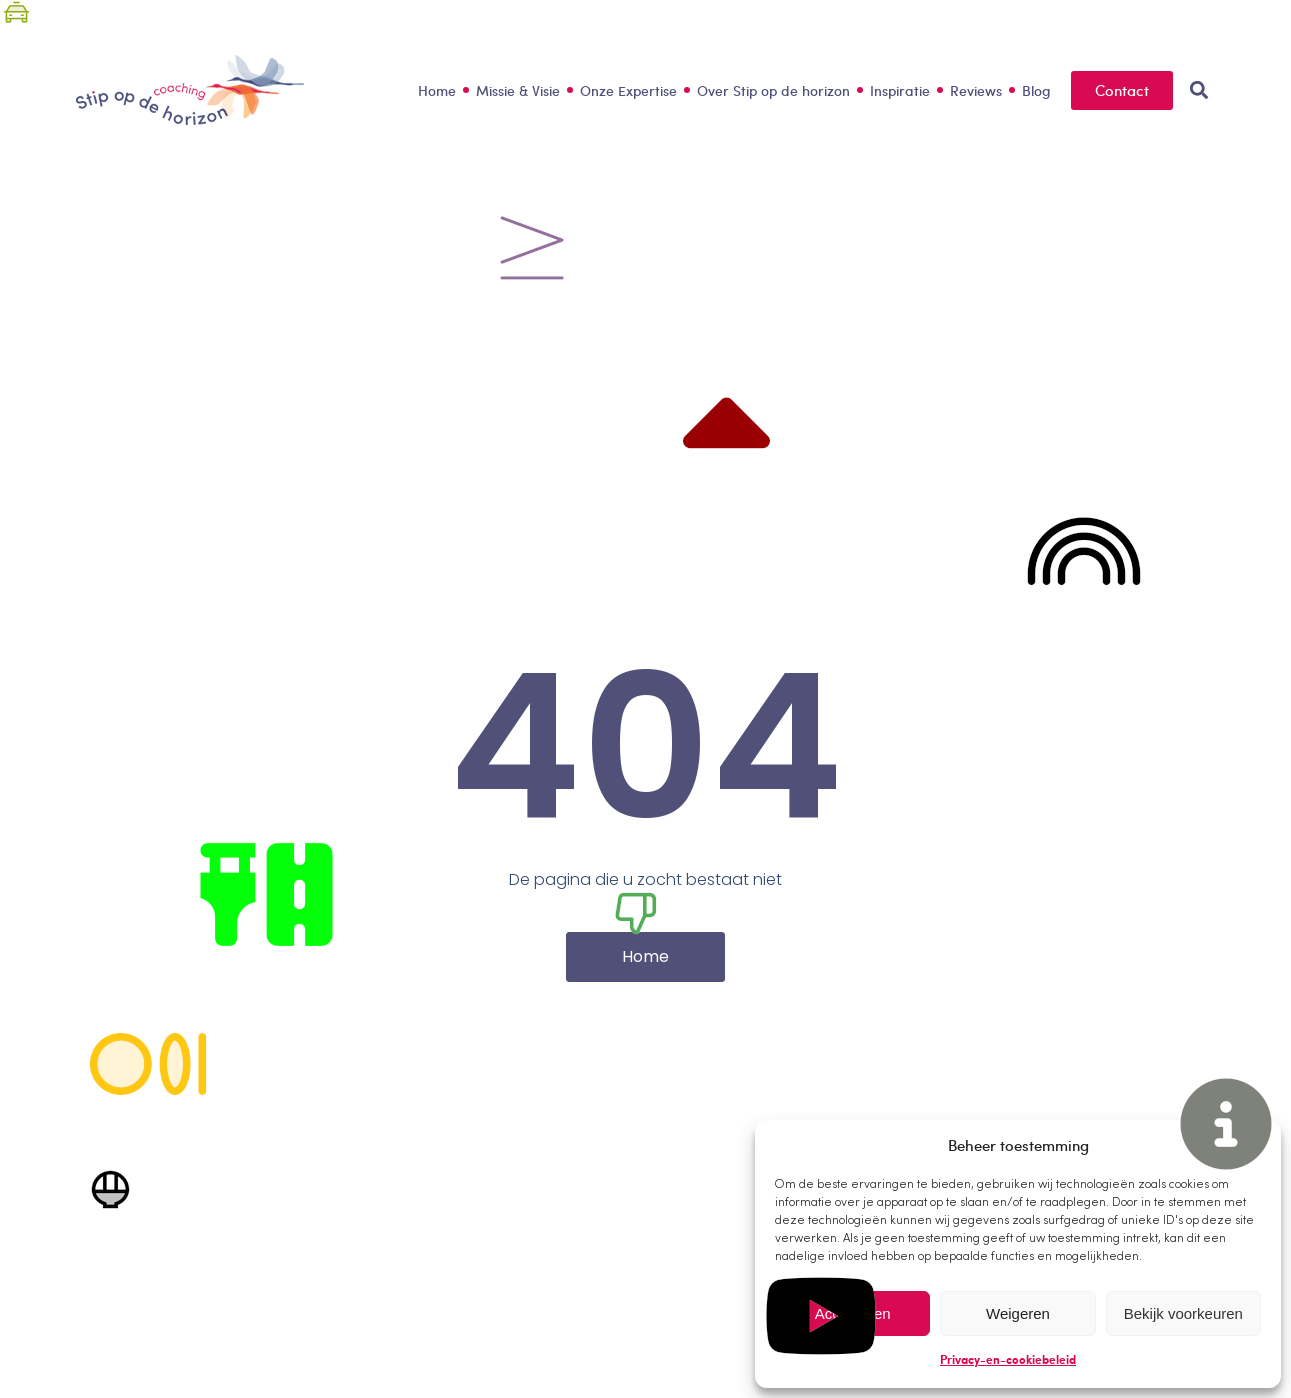 This screenshot has width=1291, height=1398. I want to click on indicates police or emergency services nearby, so click(16, 13).